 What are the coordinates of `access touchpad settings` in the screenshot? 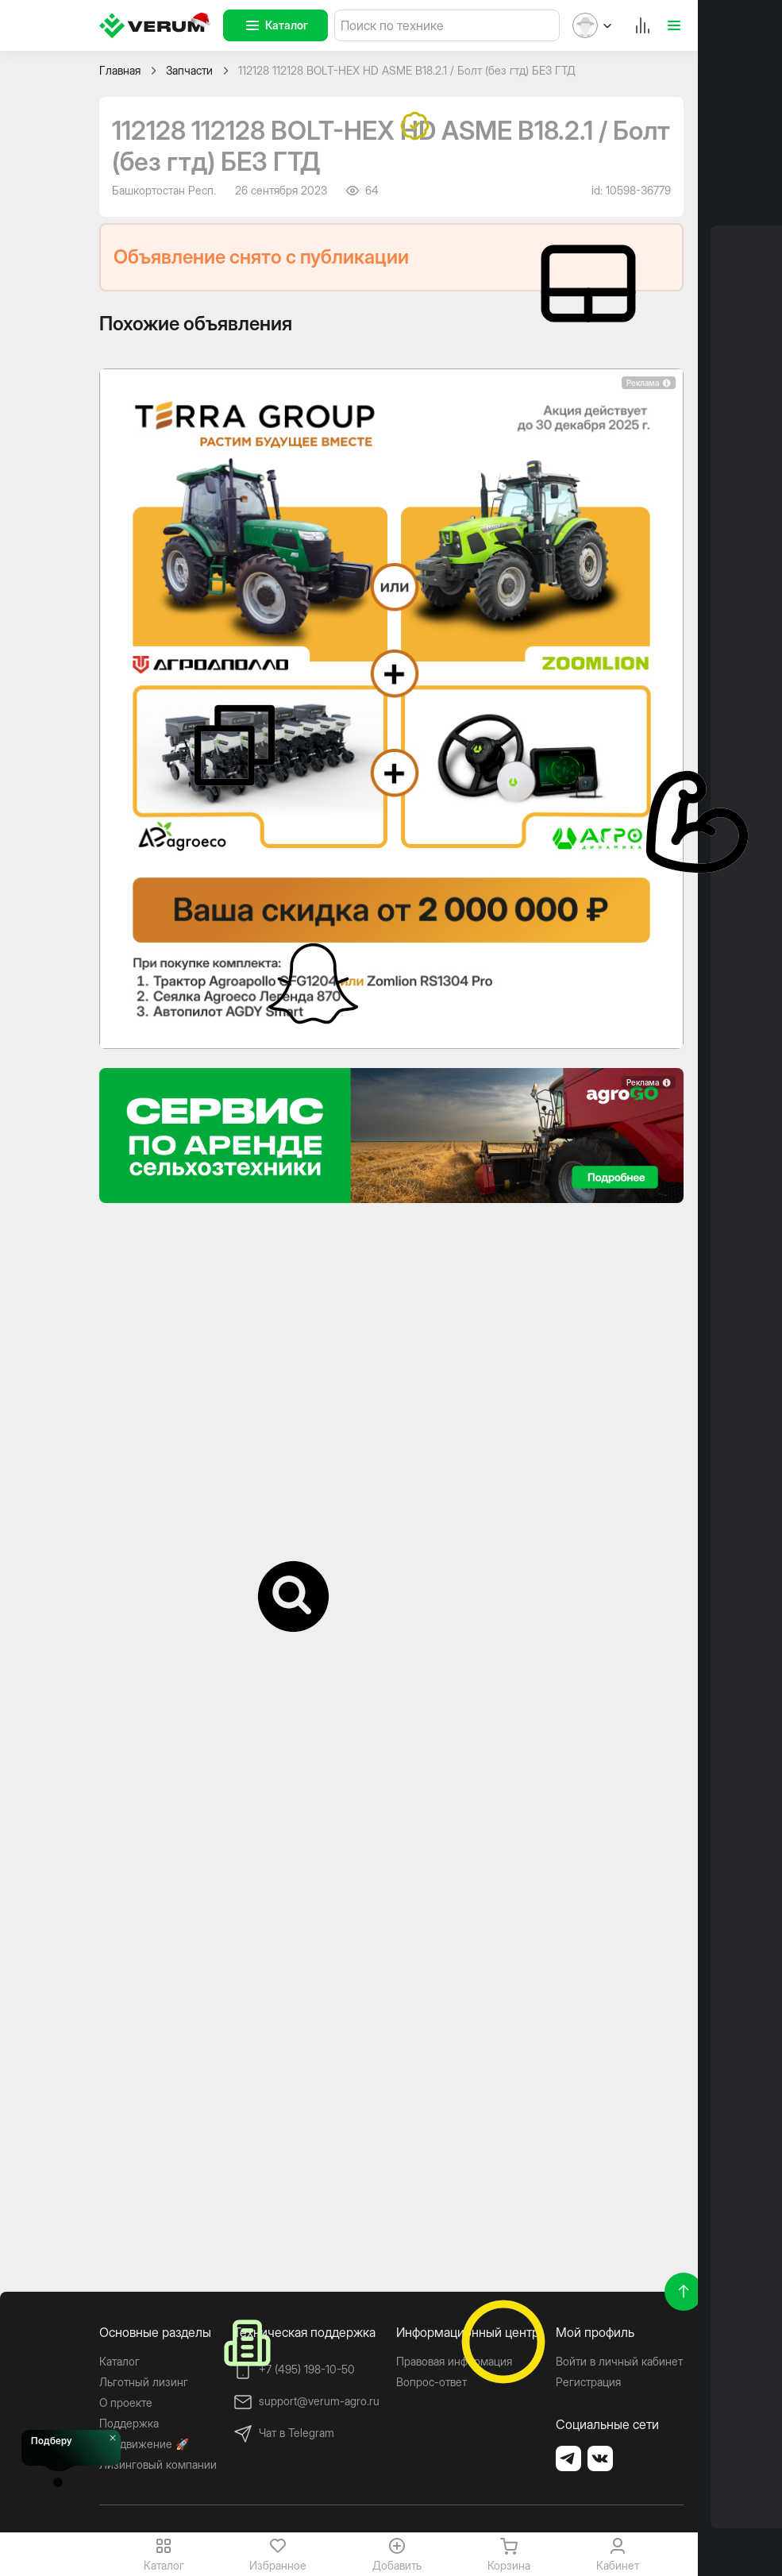 It's located at (588, 283).